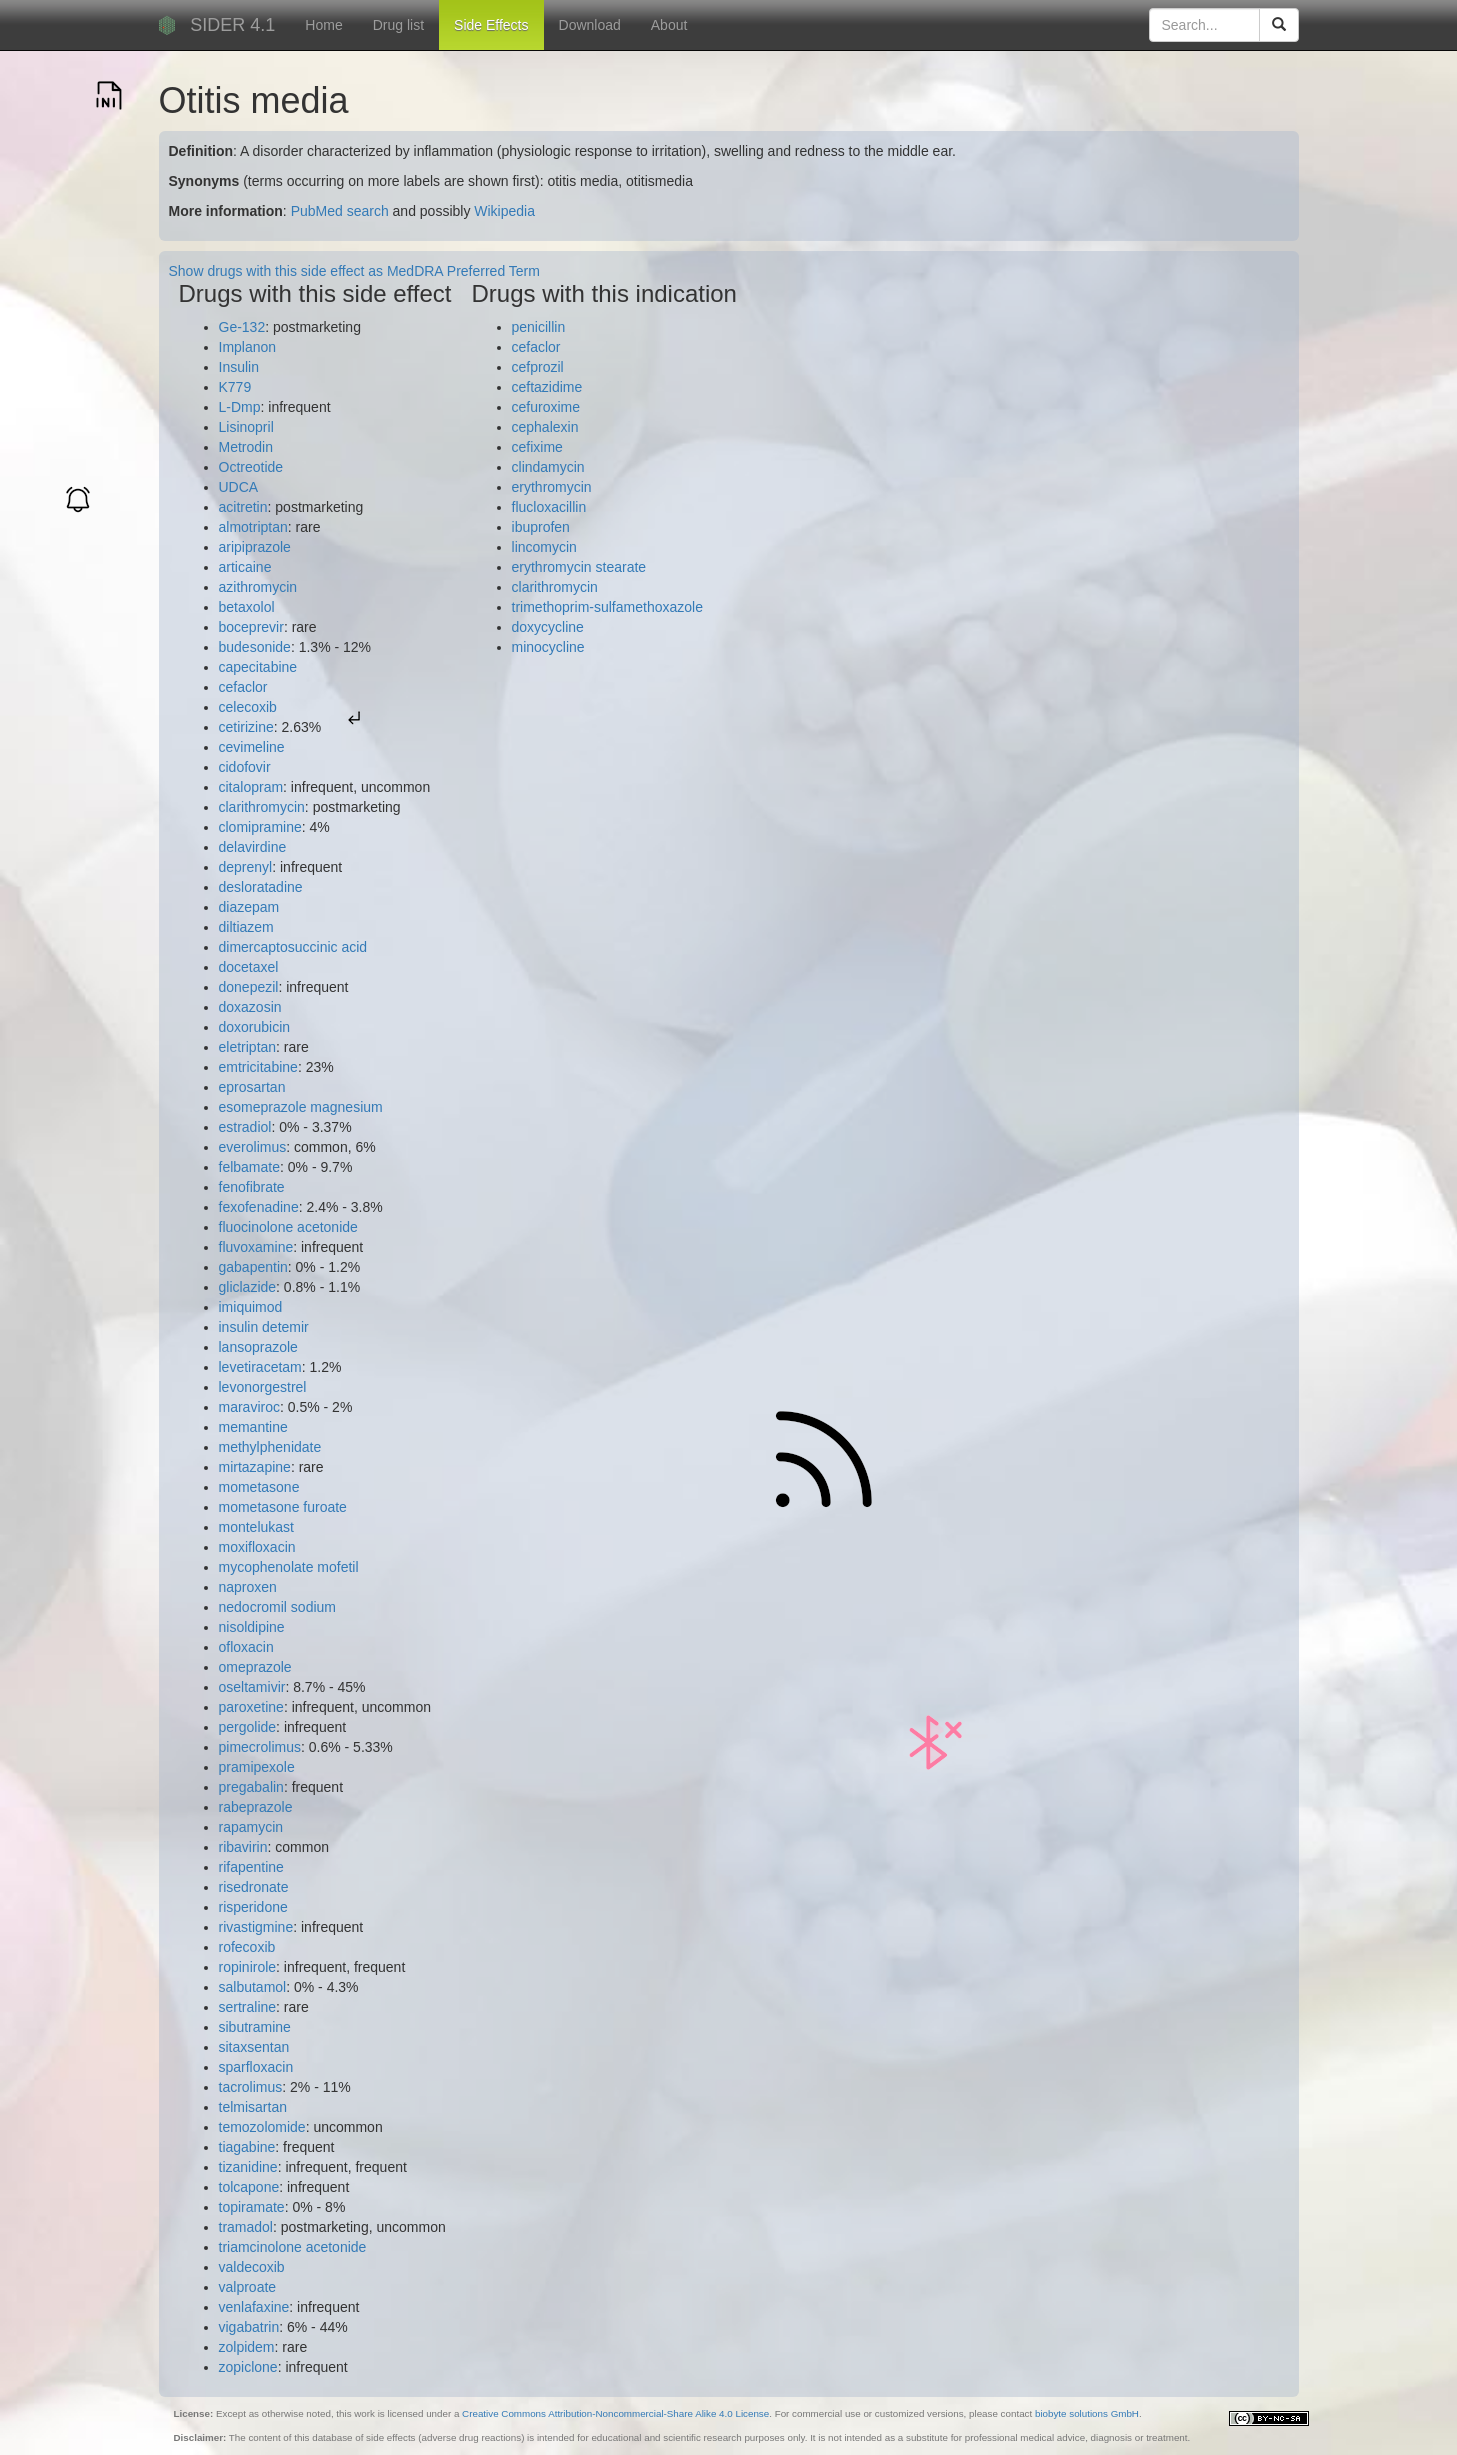 The image size is (1457, 2455). Describe the element at coordinates (109, 95) in the screenshot. I see `view or open an INI configuration file` at that location.